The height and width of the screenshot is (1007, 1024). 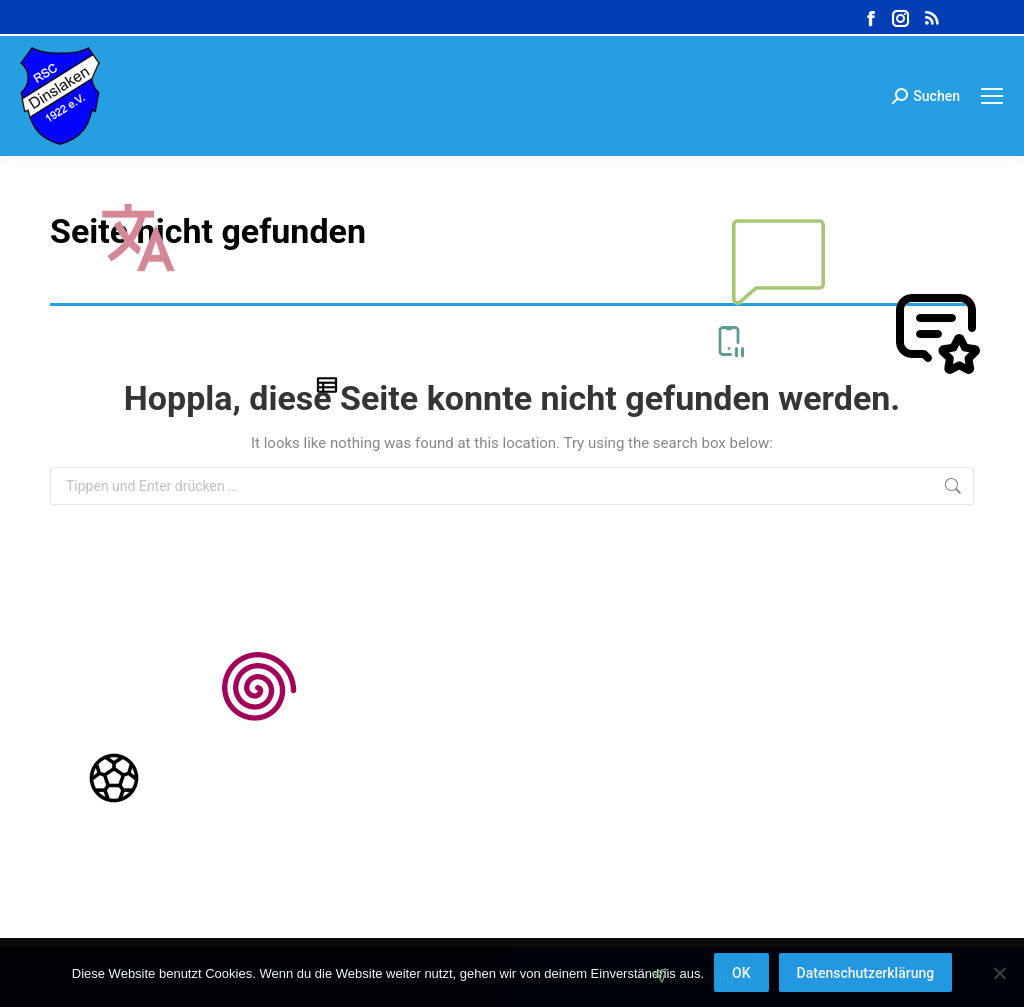 What do you see at coordinates (138, 237) in the screenshot?
I see `change language settings` at bounding box center [138, 237].